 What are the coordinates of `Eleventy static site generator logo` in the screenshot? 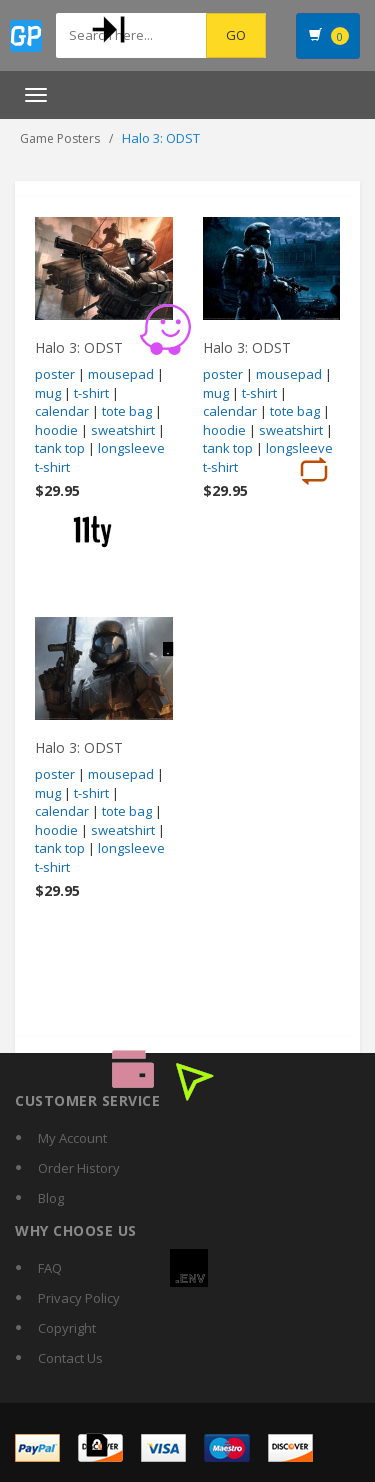 It's located at (92, 529).